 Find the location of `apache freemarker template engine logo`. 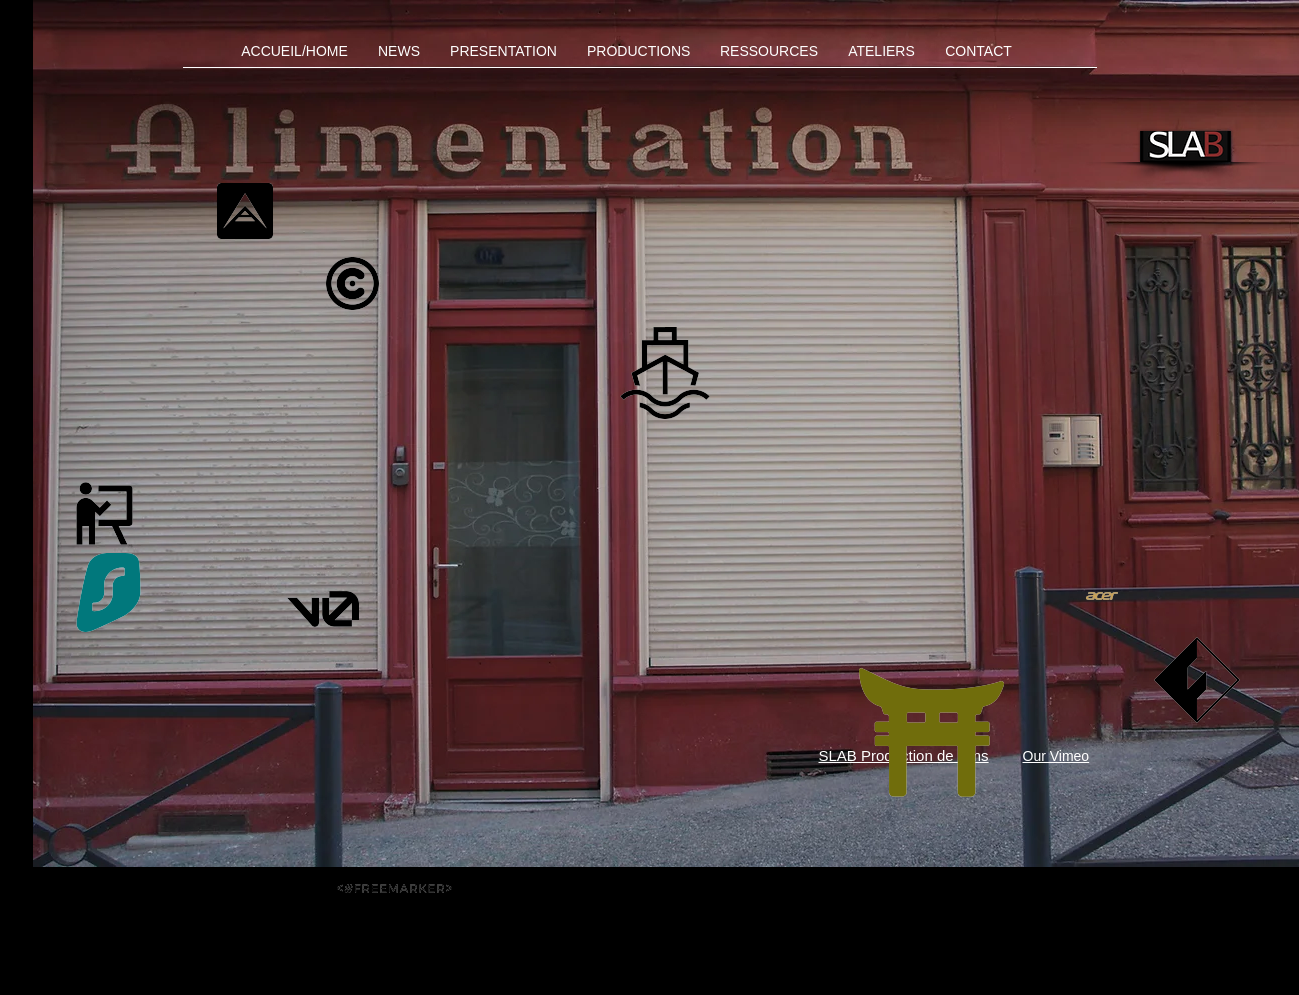

apache freemarker template engine logo is located at coordinates (394, 888).